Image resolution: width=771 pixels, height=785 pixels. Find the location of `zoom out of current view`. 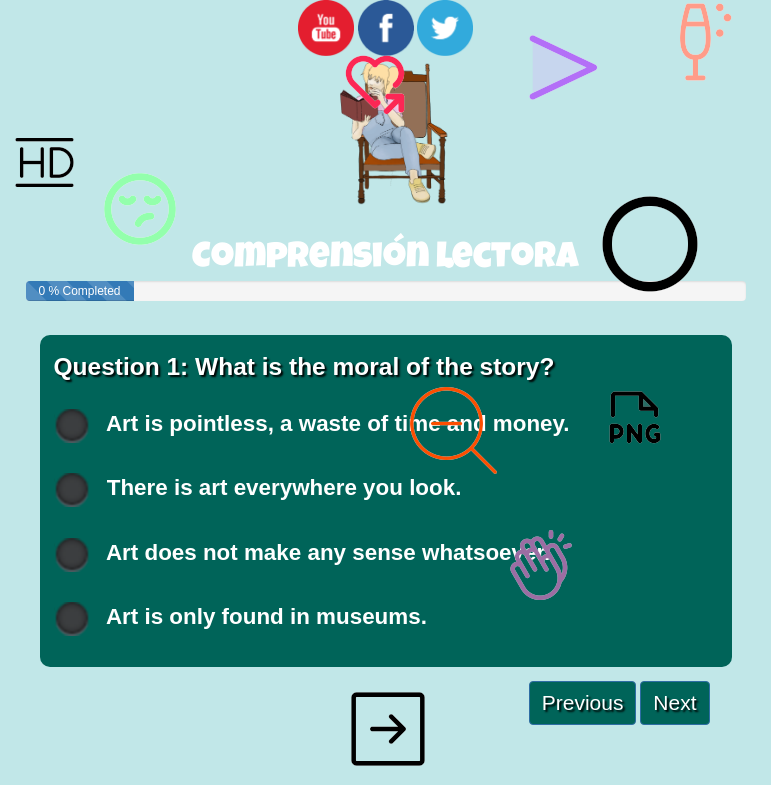

zoom out of current view is located at coordinates (453, 430).